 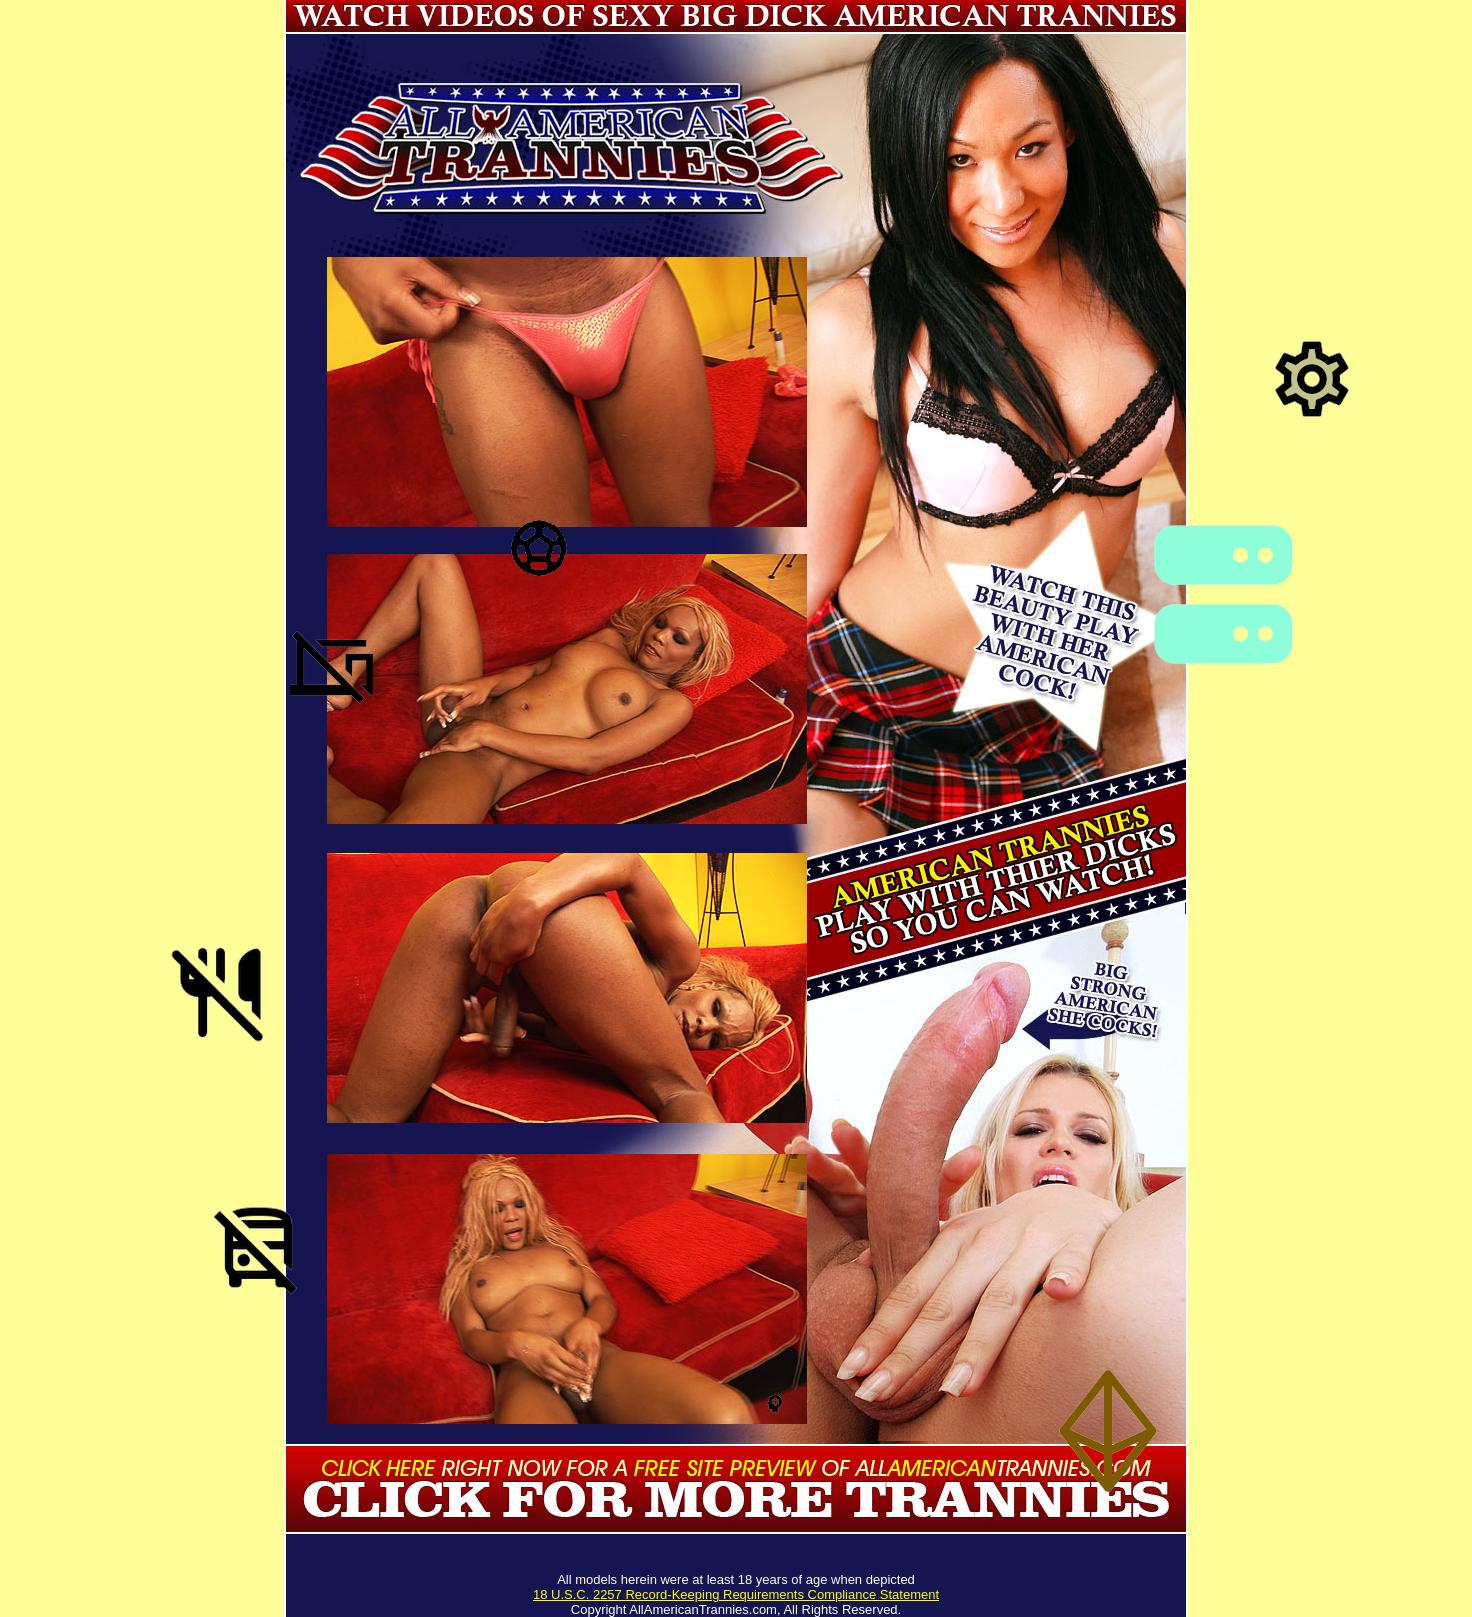 I want to click on access app or system settings, so click(x=1312, y=379).